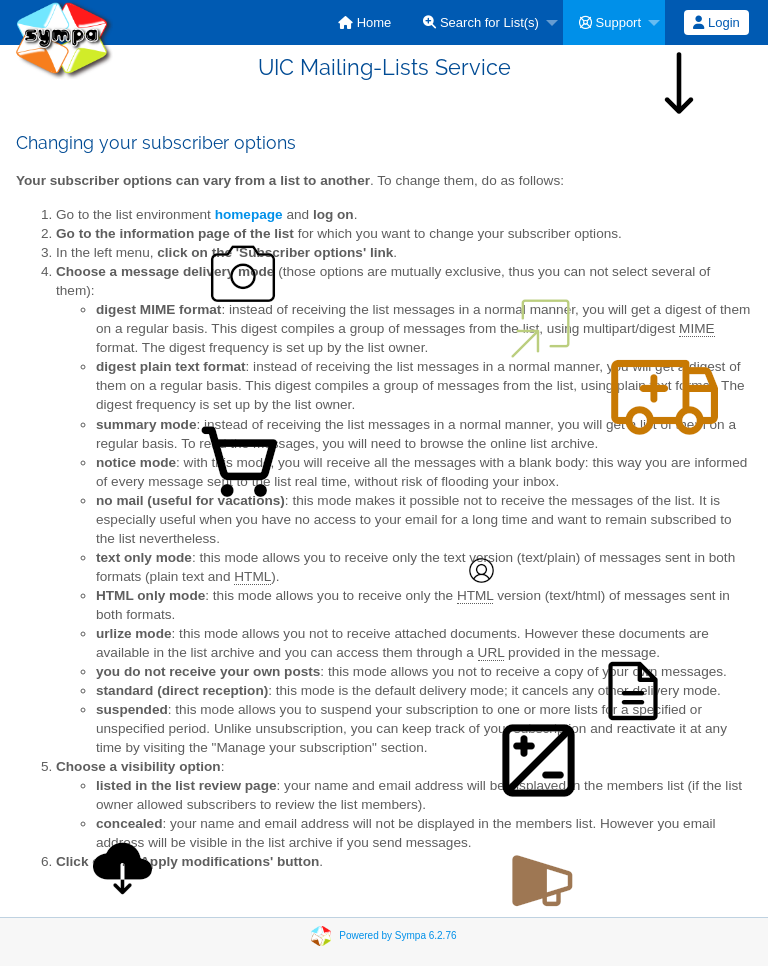 This screenshot has width=768, height=966. Describe the element at coordinates (243, 275) in the screenshot. I see `take a photo` at that location.